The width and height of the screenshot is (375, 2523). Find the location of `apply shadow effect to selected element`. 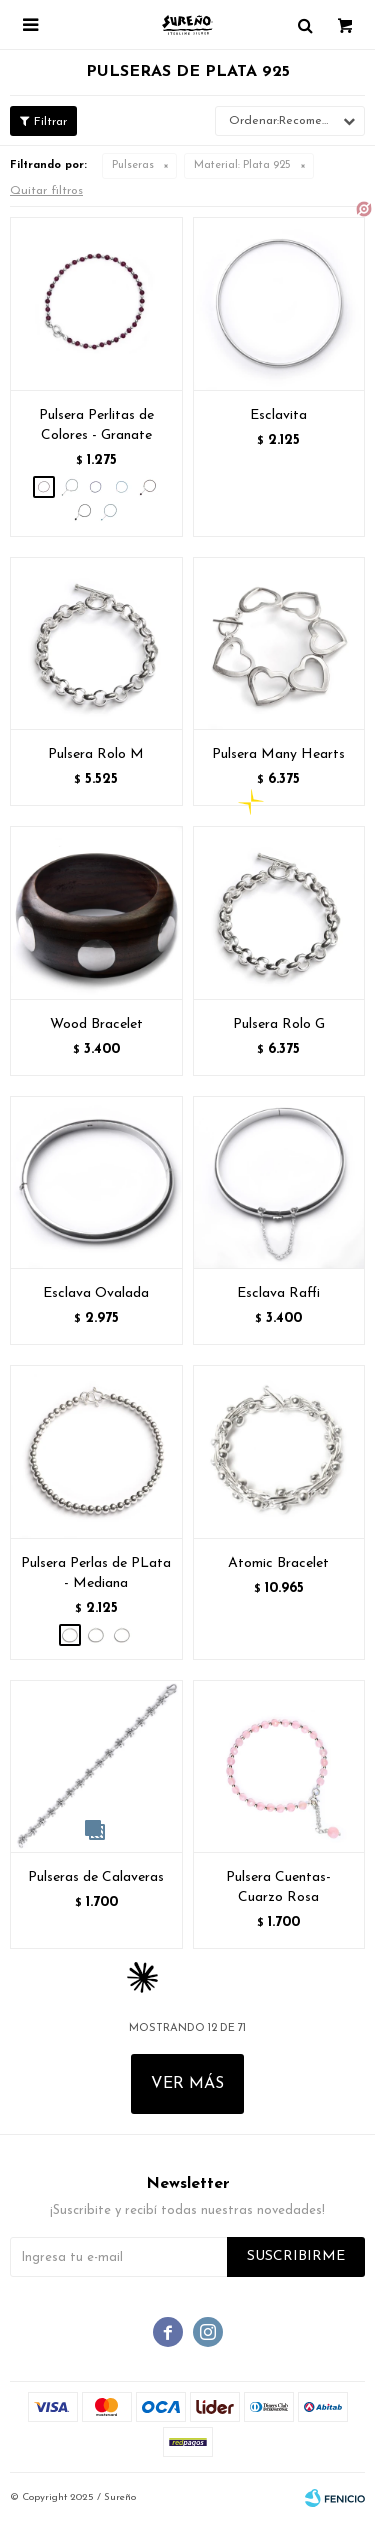

apply shadow effect to selected element is located at coordinates (95, 1830).